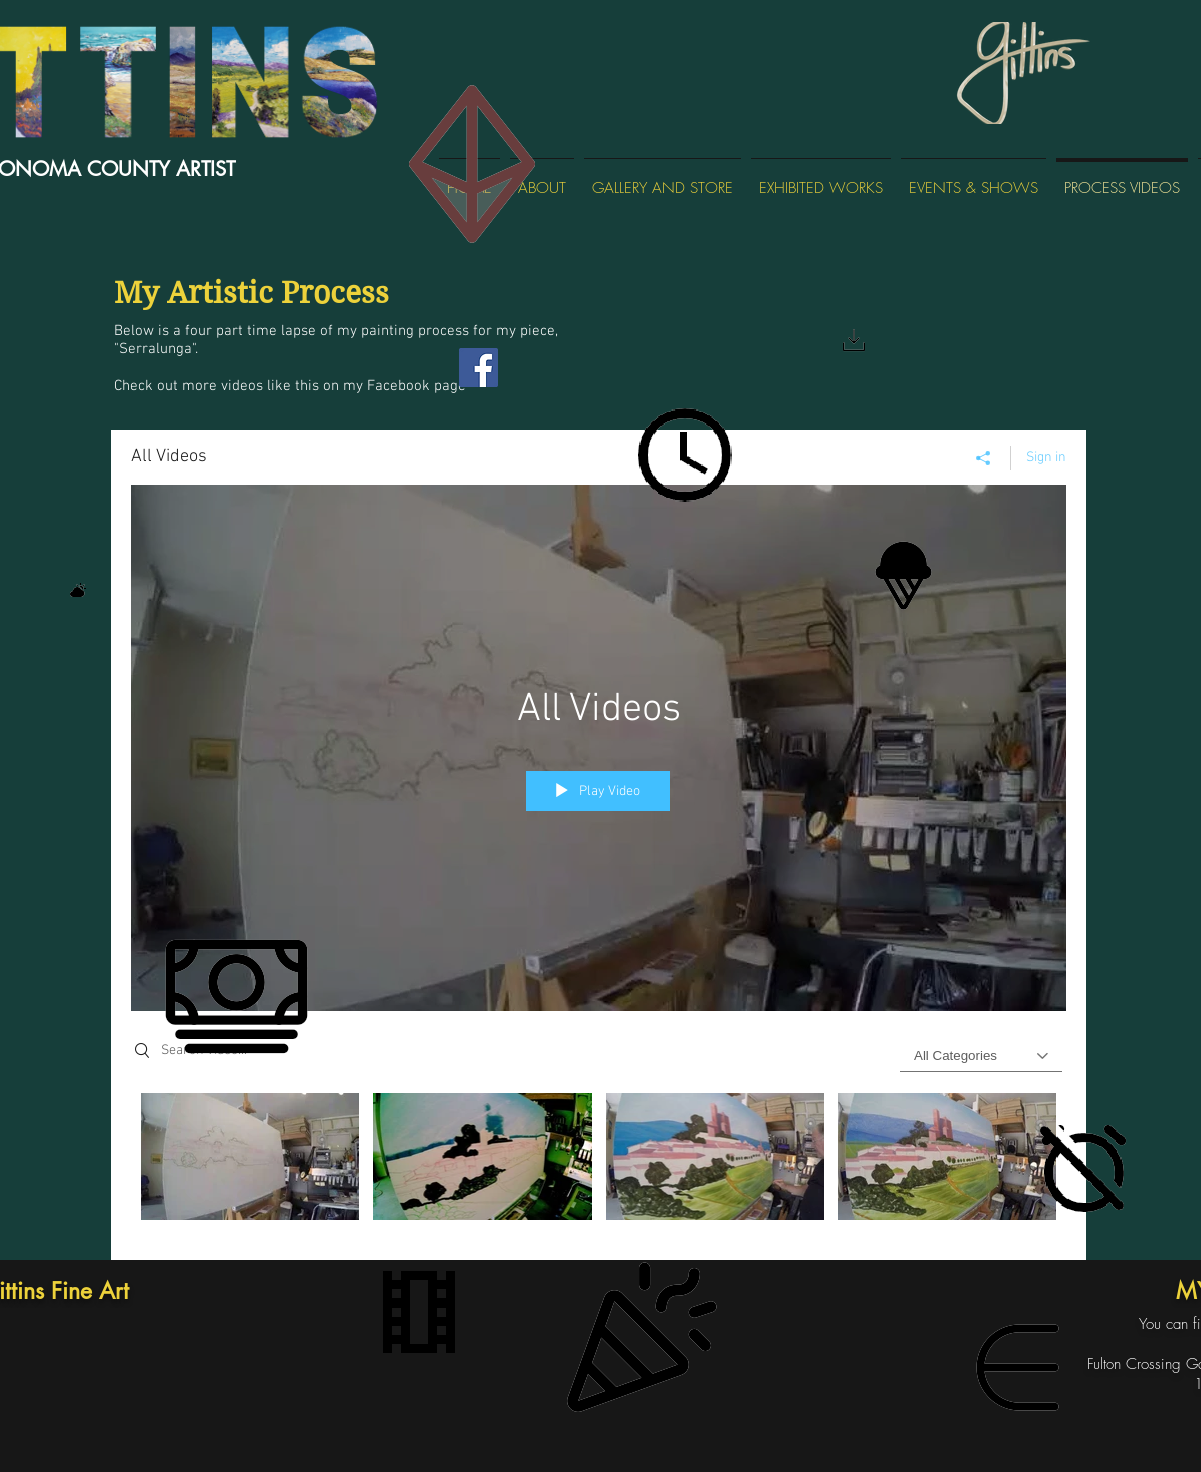 The height and width of the screenshot is (1472, 1201). Describe the element at coordinates (78, 590) in the screenshot. I see `indicates partly cloudy weather conditions` at that location.